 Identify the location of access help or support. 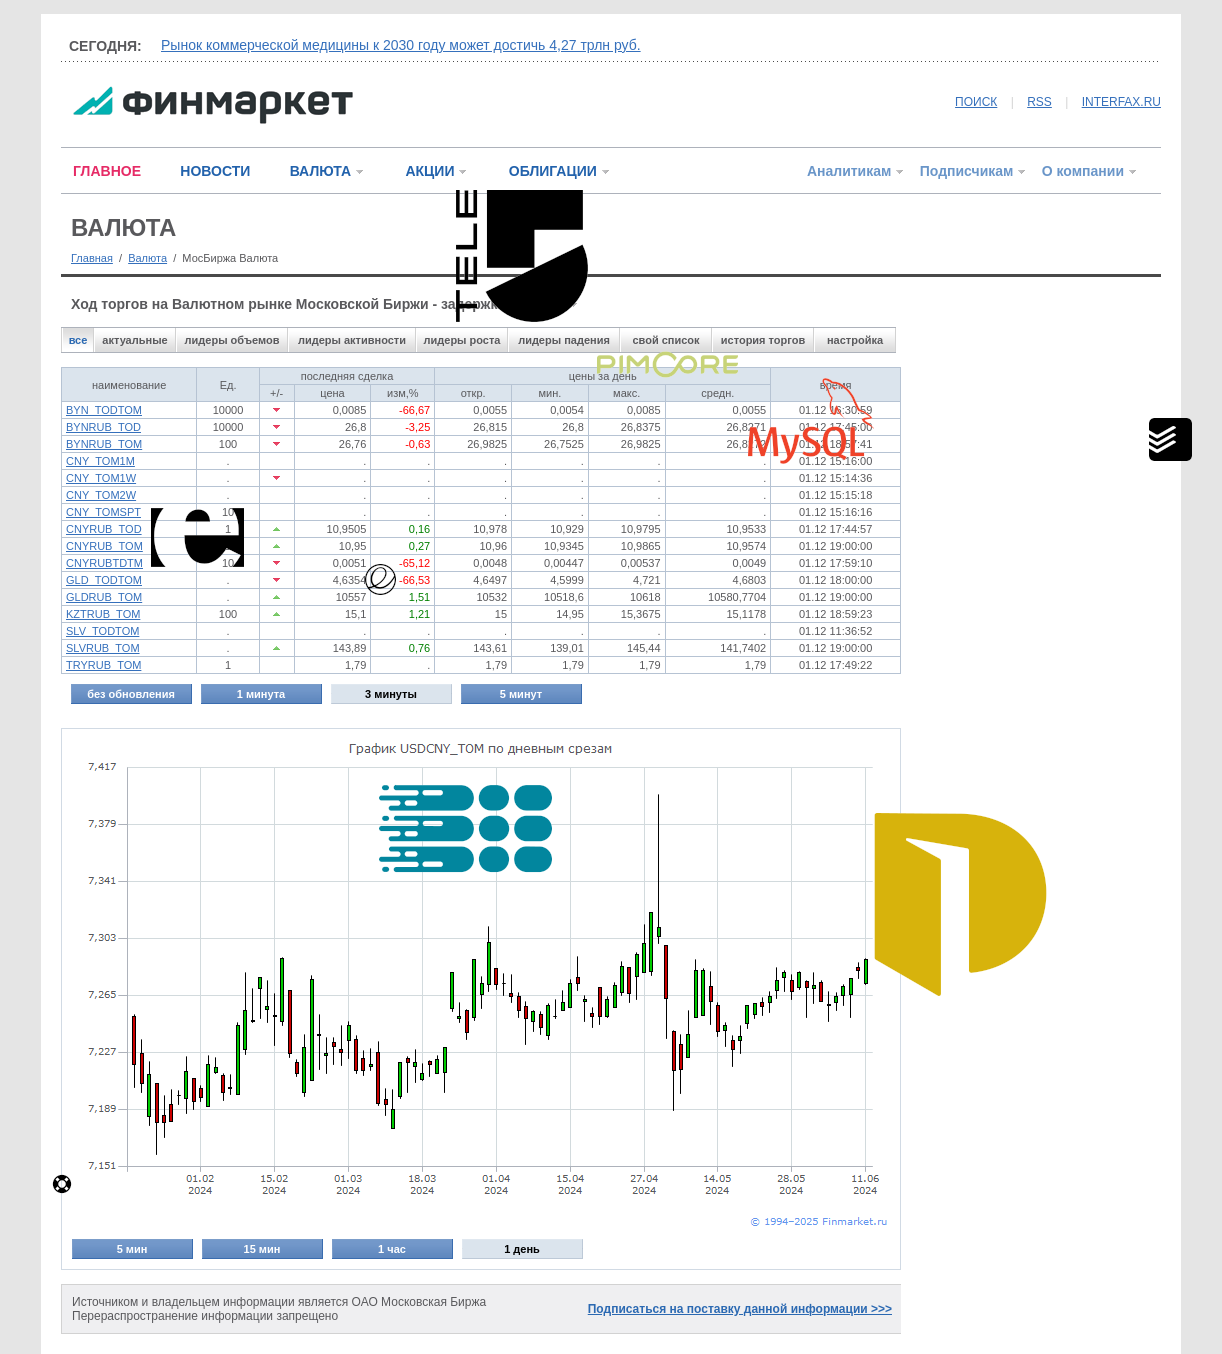
(62, 1184).